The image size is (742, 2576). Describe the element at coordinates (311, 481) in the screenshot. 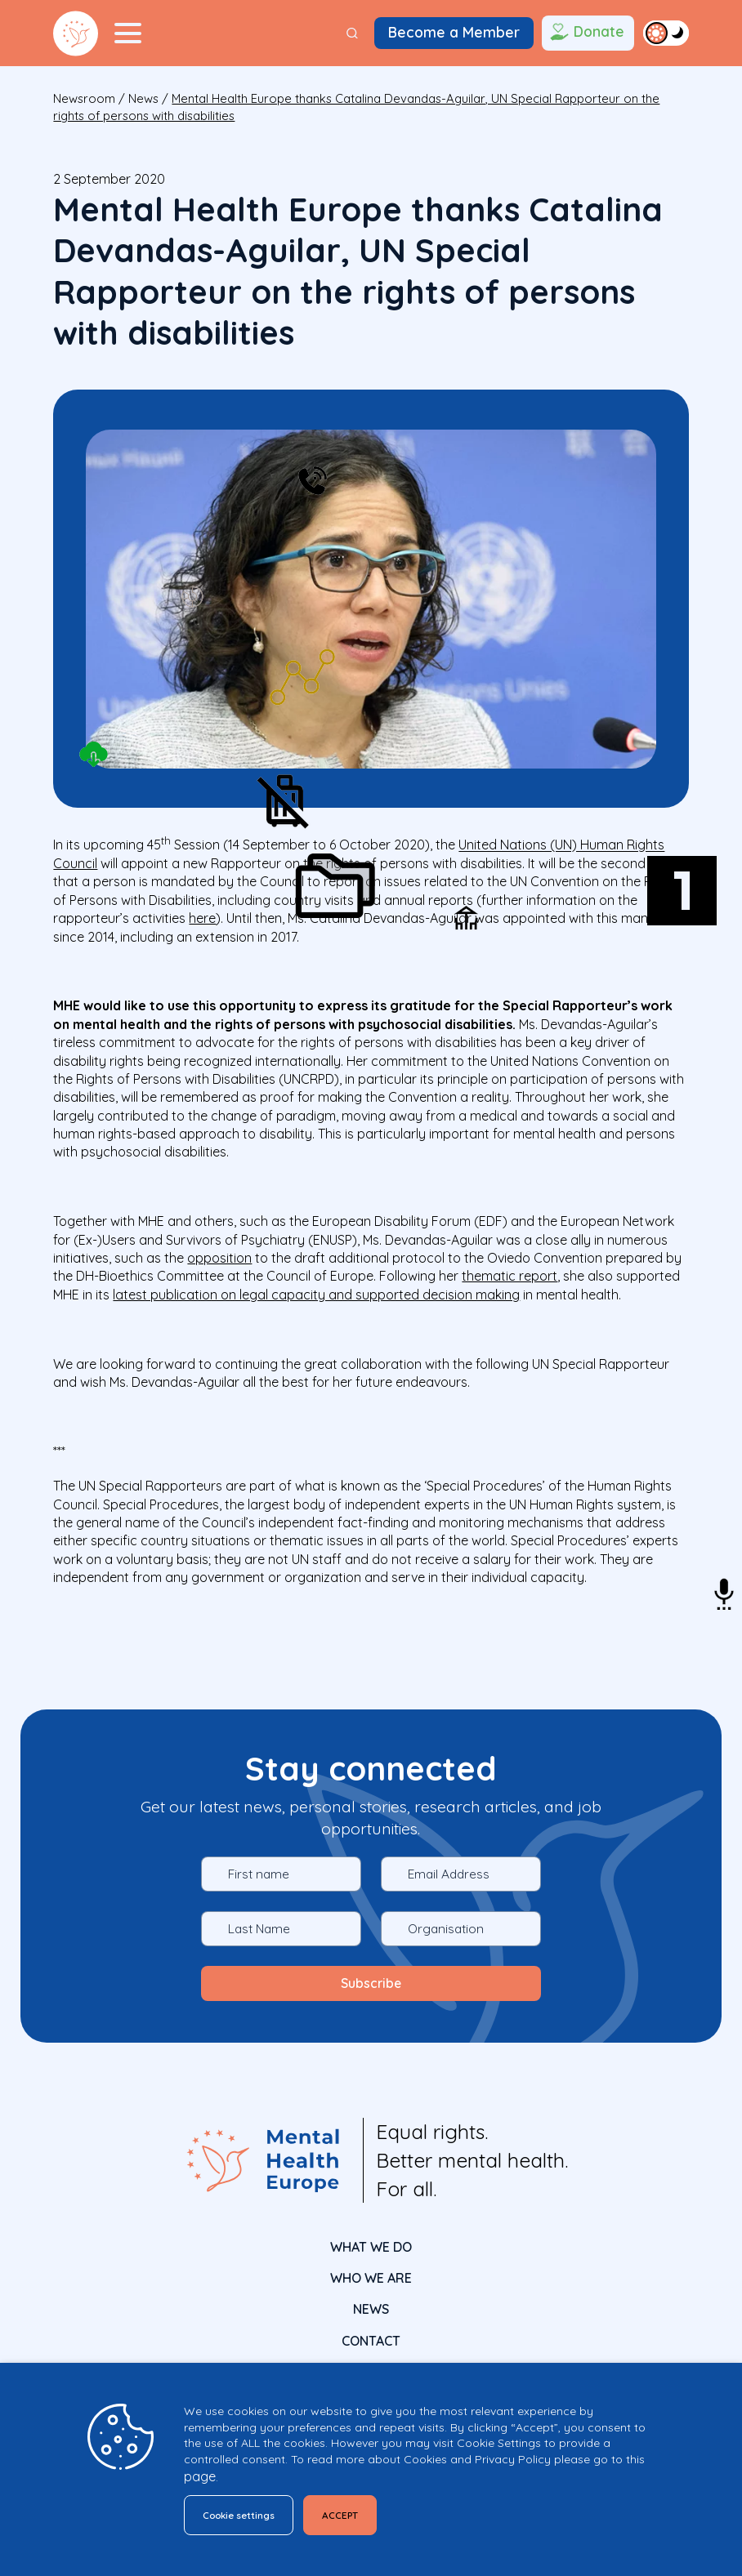

I see `indicates an active or ongoing call` at that location.